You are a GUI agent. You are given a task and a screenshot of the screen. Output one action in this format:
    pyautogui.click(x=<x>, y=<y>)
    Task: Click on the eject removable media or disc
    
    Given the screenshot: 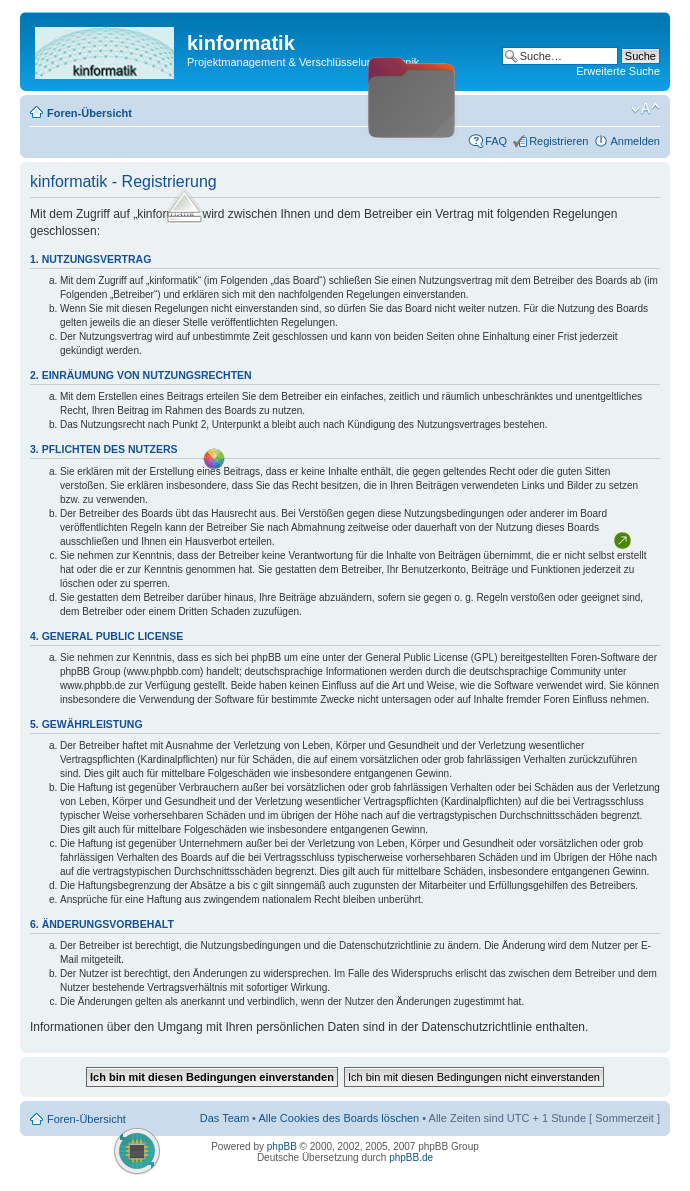 What is the action you would take?
    pyautogui.click(x=184, y=207)
    